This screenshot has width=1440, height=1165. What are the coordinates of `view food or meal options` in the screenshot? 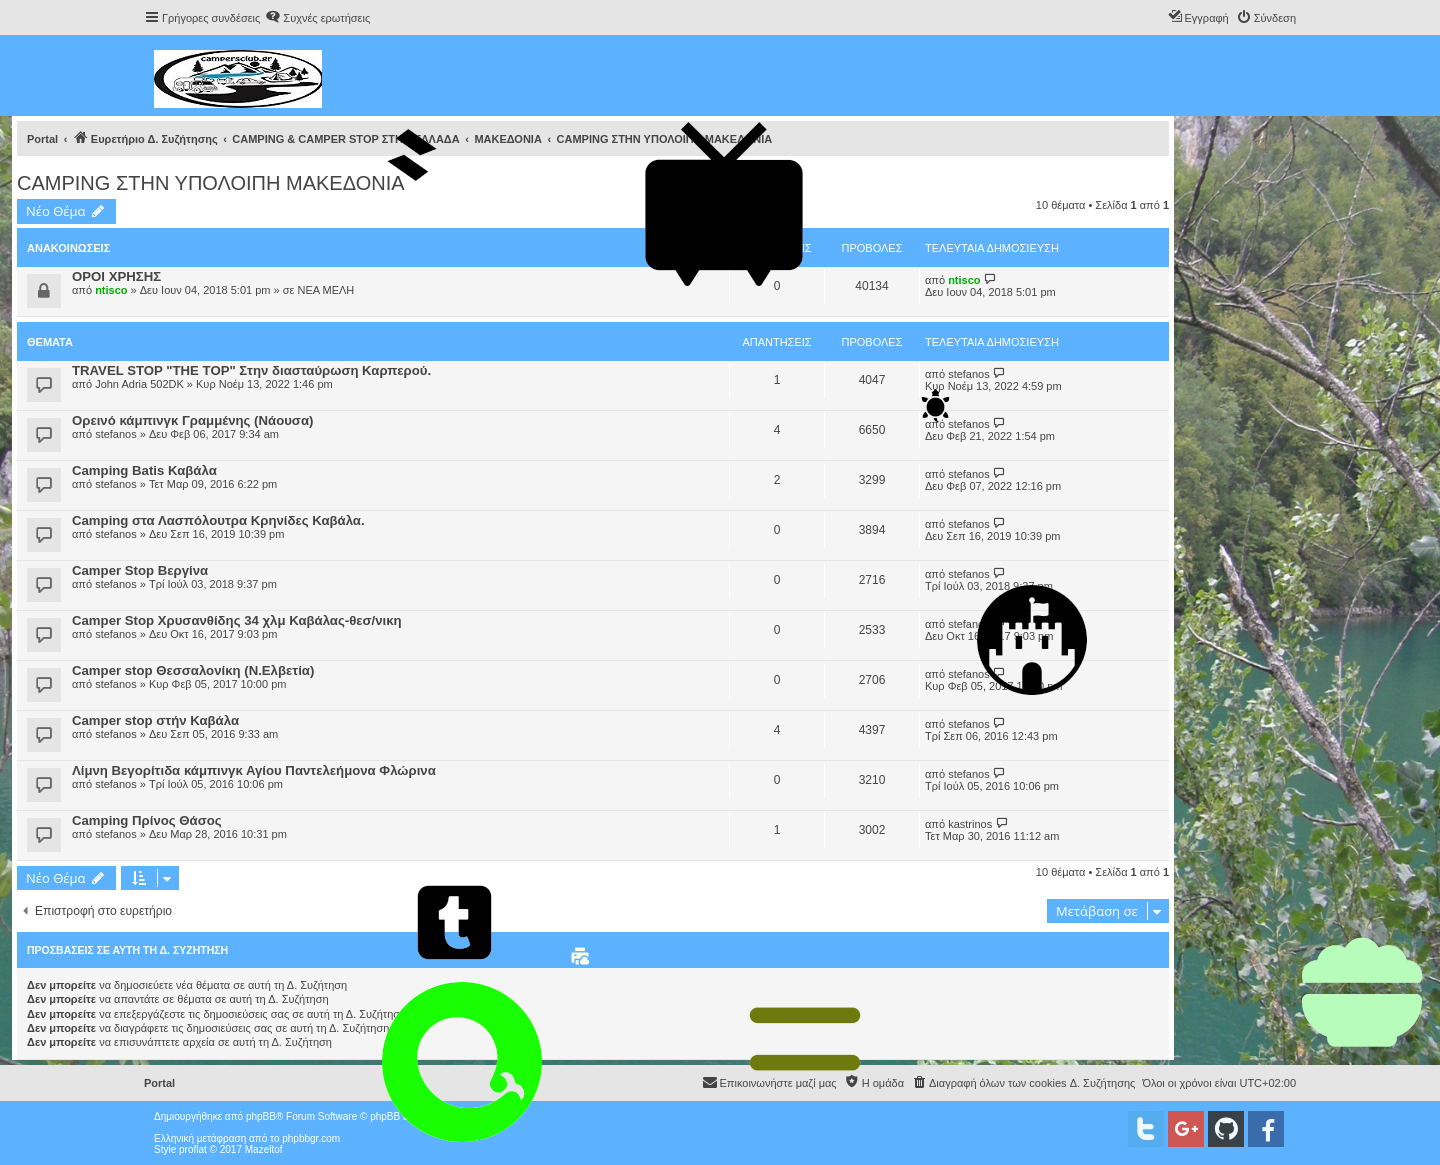 It's located at (1362, 994).